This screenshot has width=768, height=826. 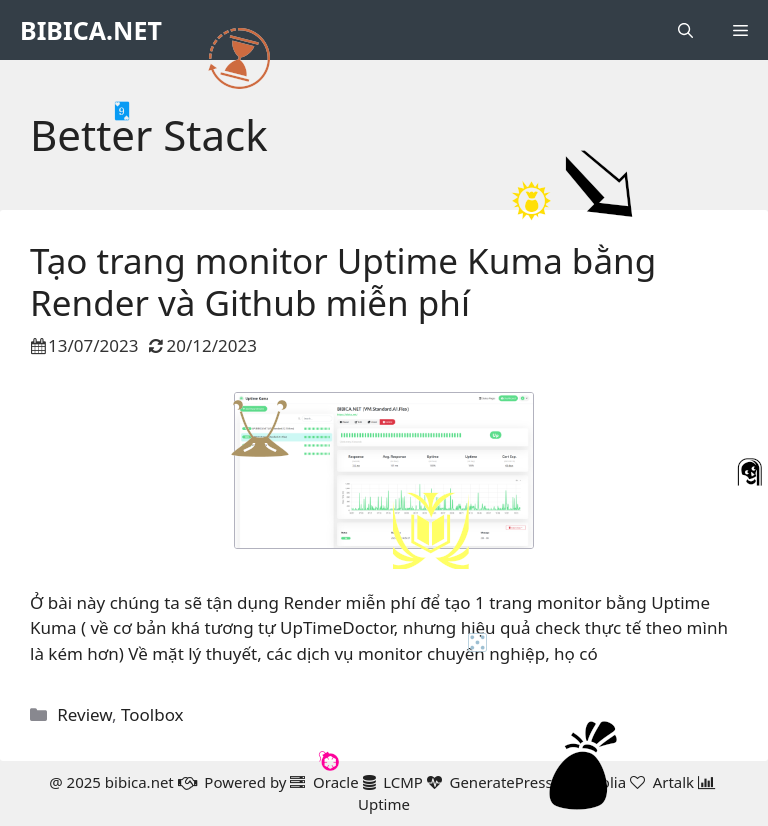 I want to click on view your in-game currency or coins, so click(x=531, y=200).